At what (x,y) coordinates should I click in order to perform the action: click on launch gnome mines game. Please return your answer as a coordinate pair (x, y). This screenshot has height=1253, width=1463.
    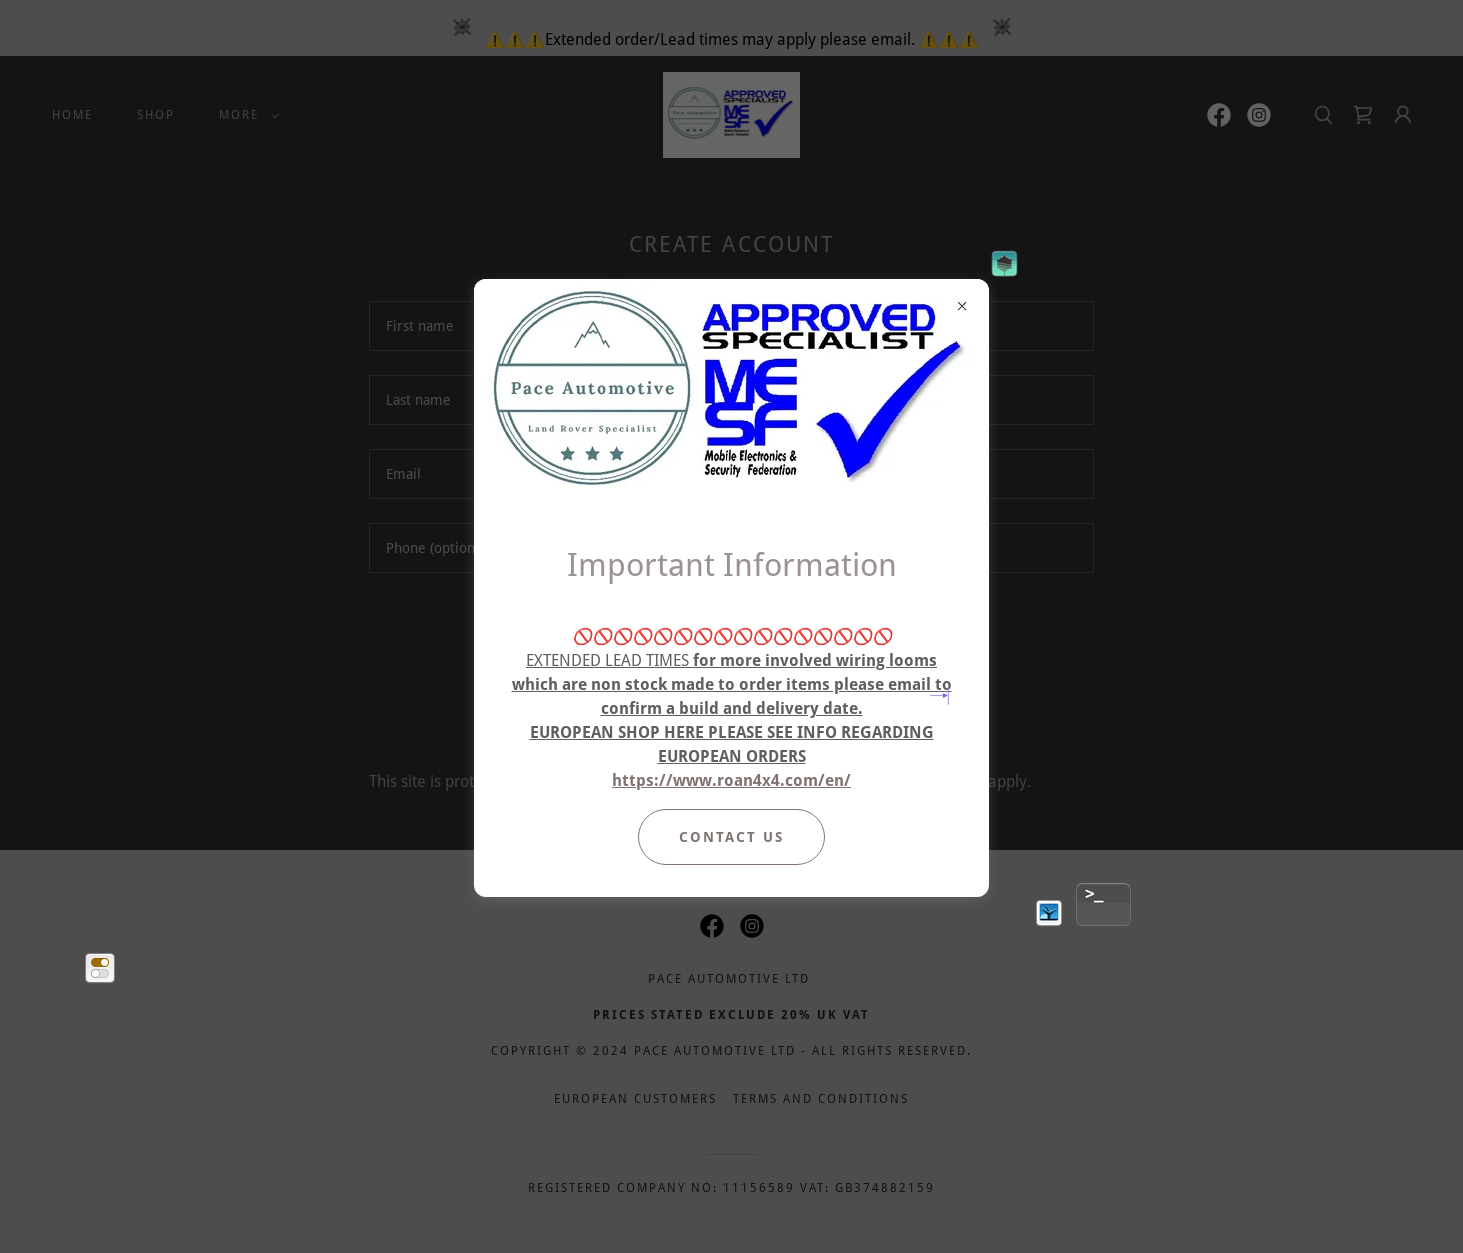
    Looking at the image, I should click on (1004, 263).